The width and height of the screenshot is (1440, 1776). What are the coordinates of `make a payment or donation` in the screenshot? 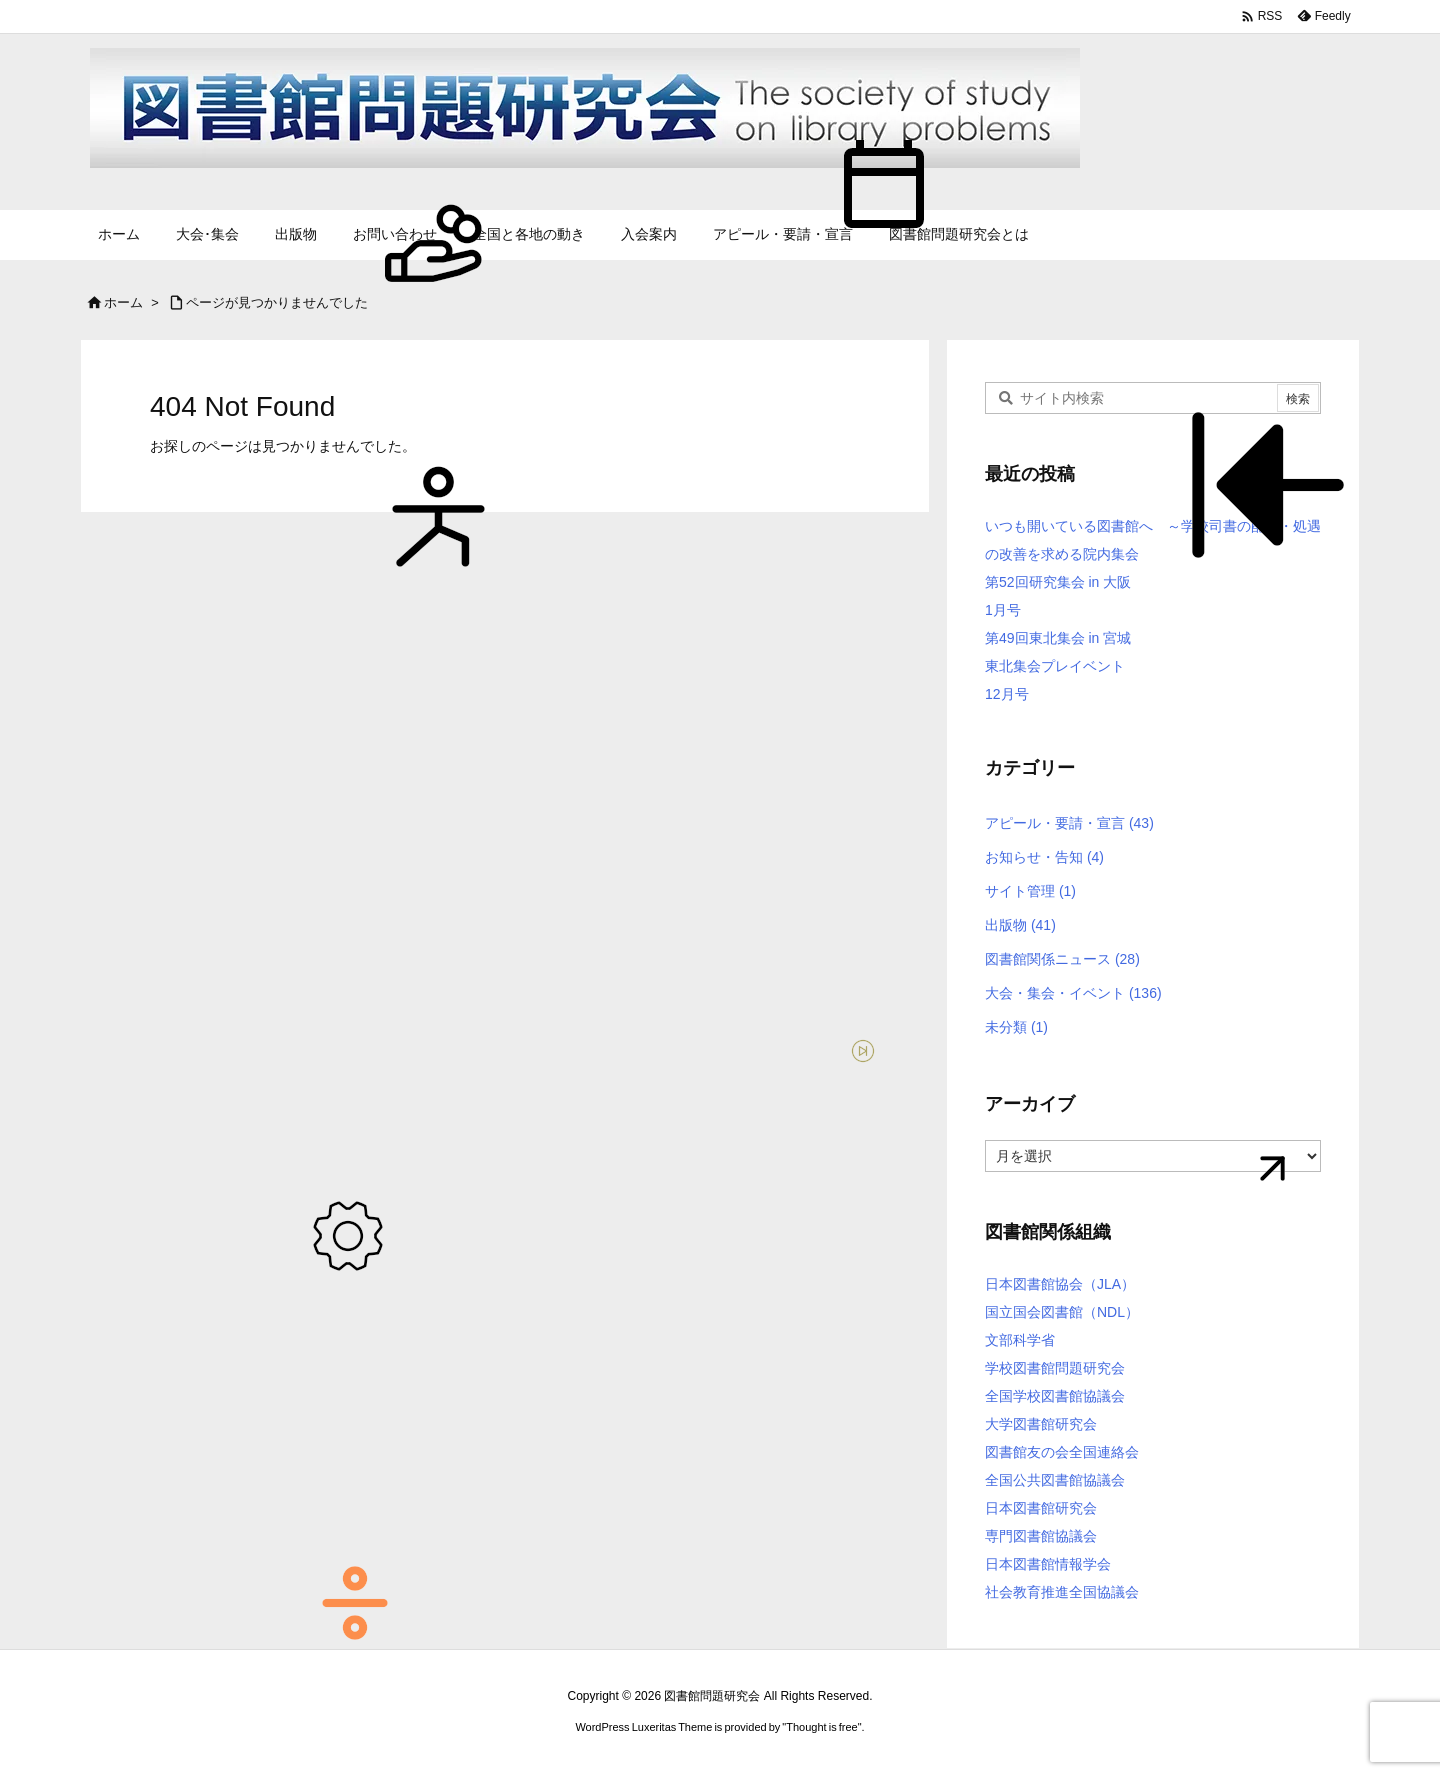 It's located at (436, 246).